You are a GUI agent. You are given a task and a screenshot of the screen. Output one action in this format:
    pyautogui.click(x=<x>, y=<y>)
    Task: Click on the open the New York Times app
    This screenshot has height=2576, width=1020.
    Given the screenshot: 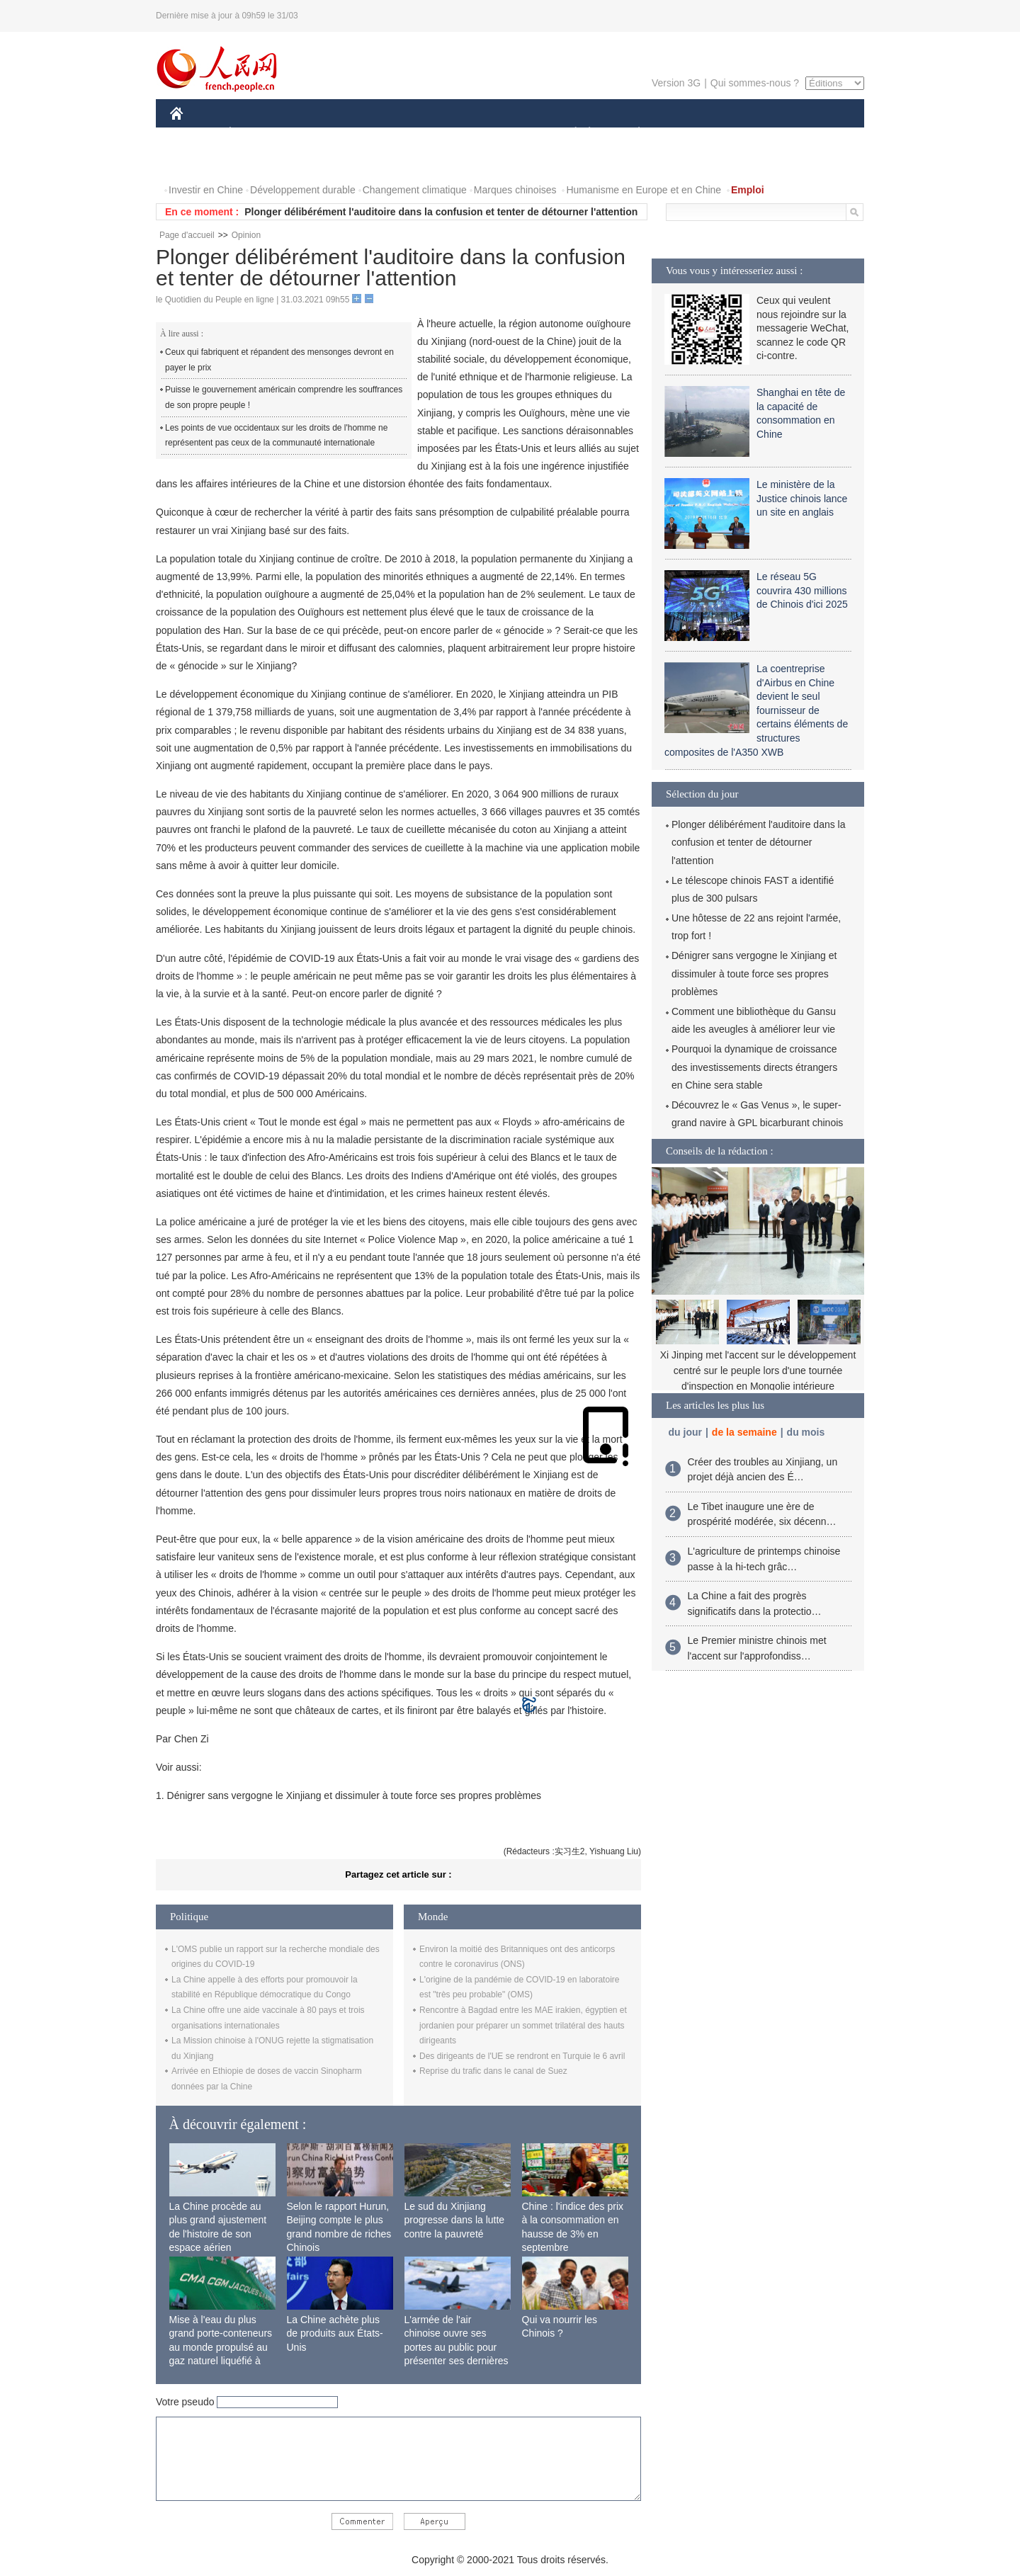 What is the action you would take?
    pyautogui.click(x=529, y=1705)
    